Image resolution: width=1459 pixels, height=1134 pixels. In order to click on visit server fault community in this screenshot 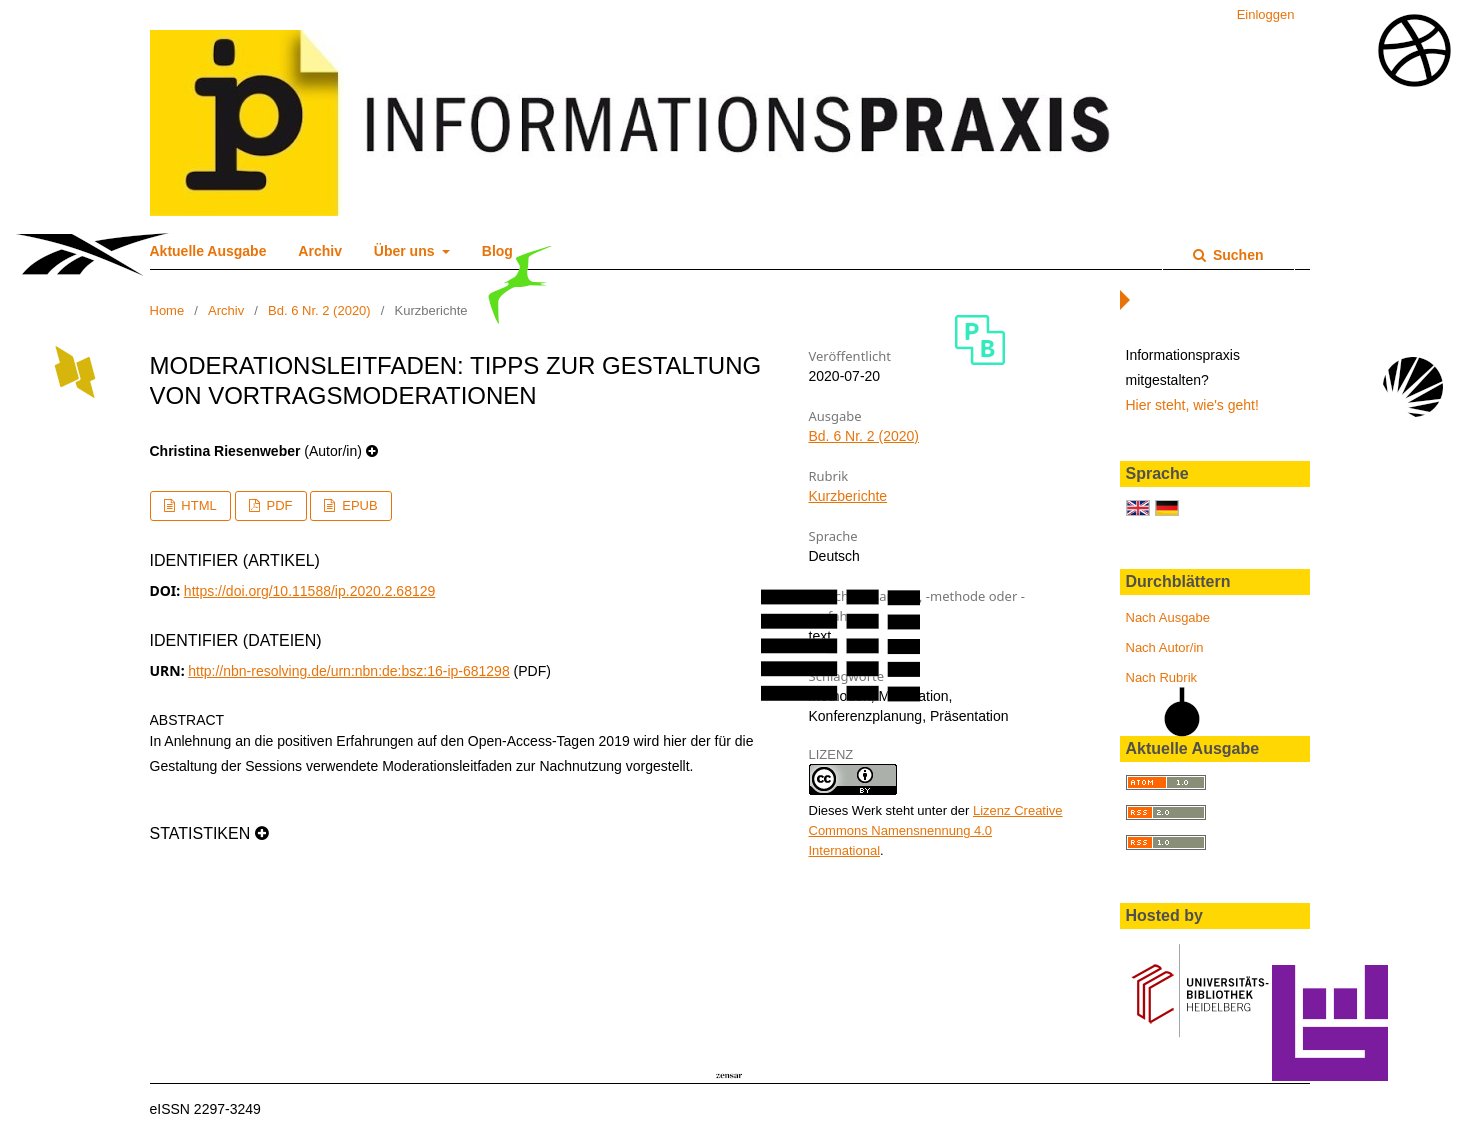, I will do `click(840, 645)`.